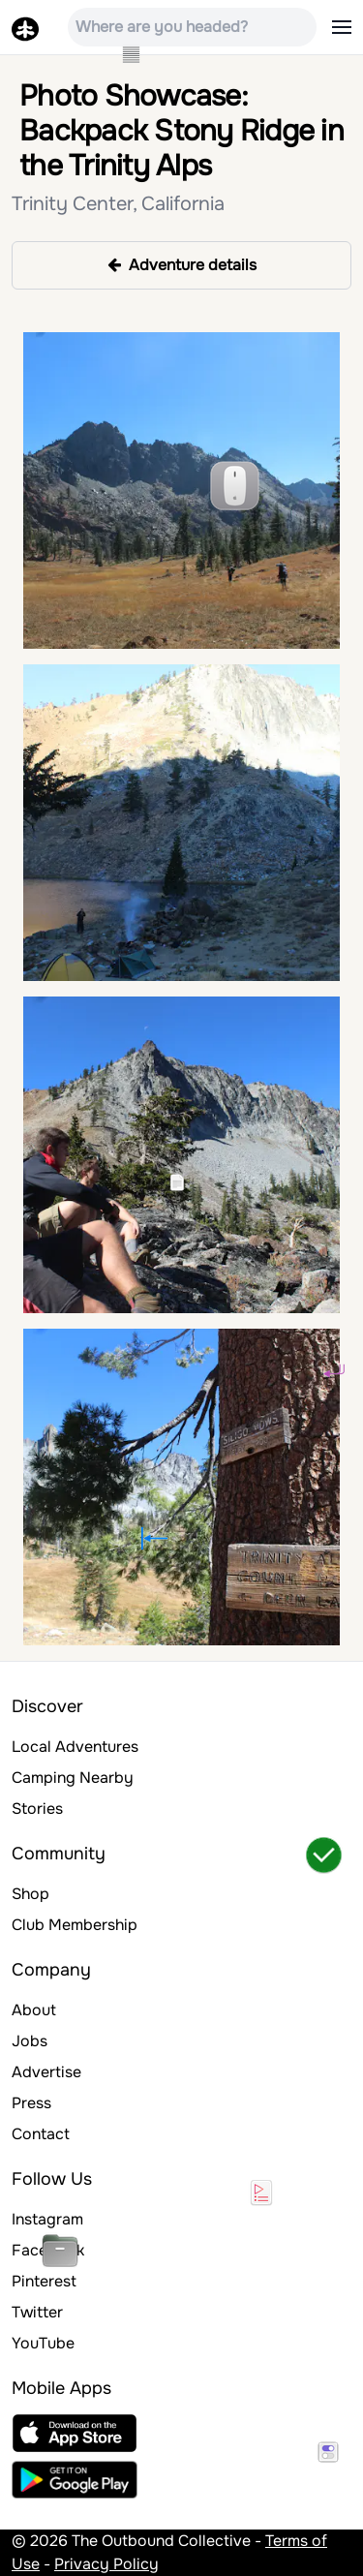 Image resolution: width=363 pixels, height=2576 pixels. What do you see at coordinates (328, 2452) in the screenshot?
I see `open desktop preferences or settings` at bounding box center [328, 2452].